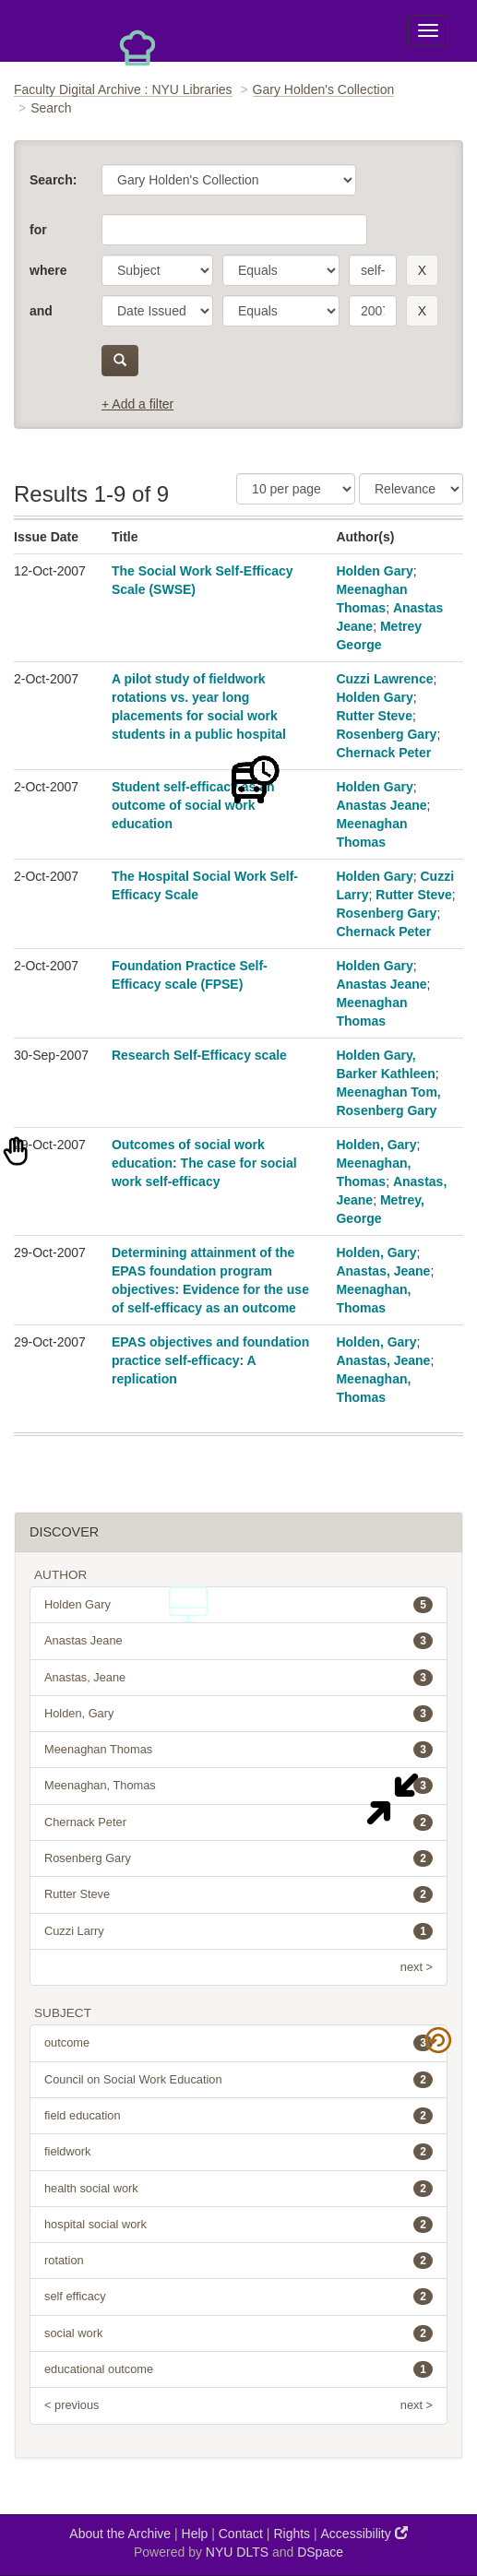 This screenshot has height=2576, width=477. I want to click on access cooking or recipe features, so click(137, 48).